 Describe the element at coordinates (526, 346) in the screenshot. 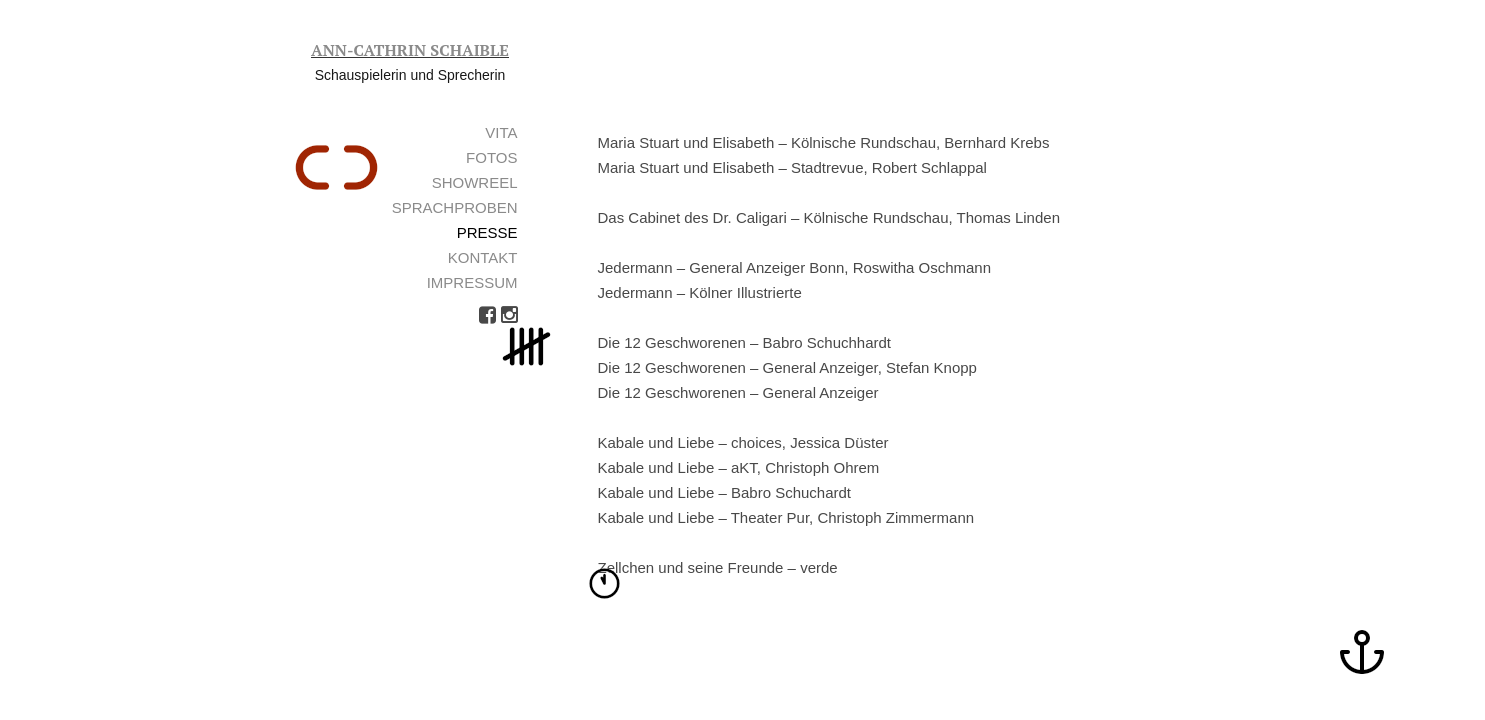

I see `track count or keep score` at that location.